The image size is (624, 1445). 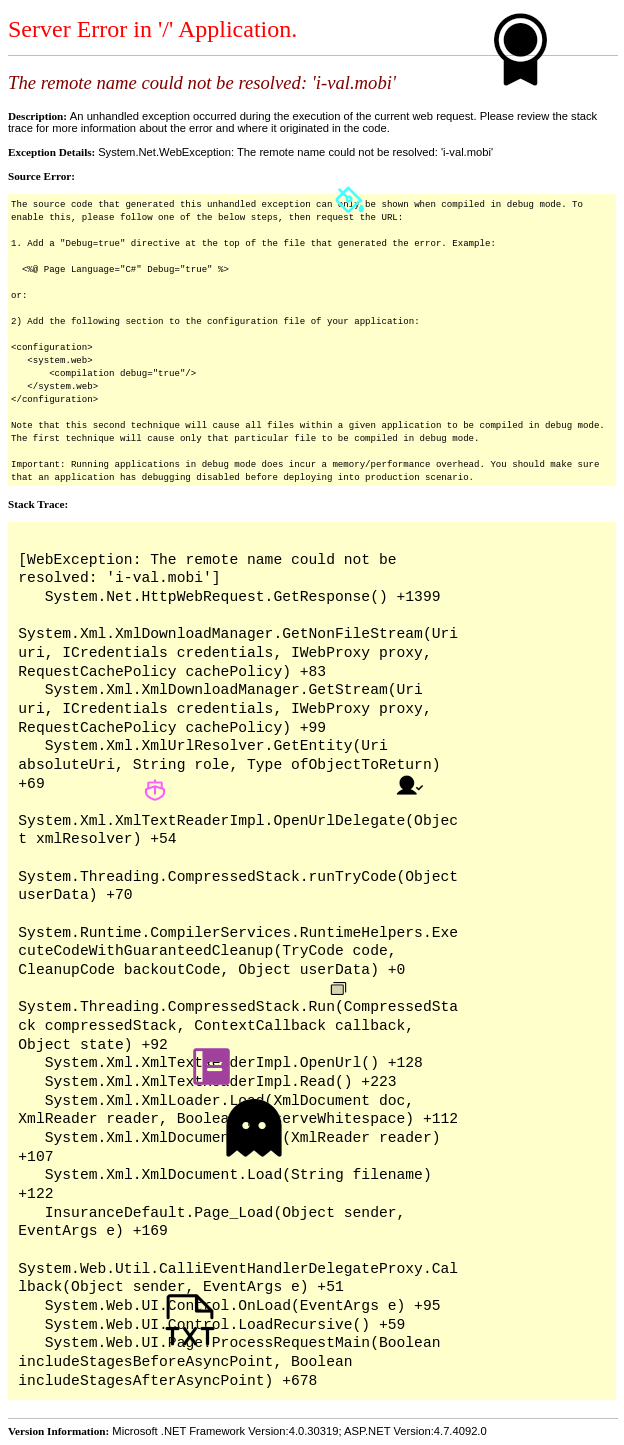 I want to click on fill area with selected color, so click(x=349, y=200).